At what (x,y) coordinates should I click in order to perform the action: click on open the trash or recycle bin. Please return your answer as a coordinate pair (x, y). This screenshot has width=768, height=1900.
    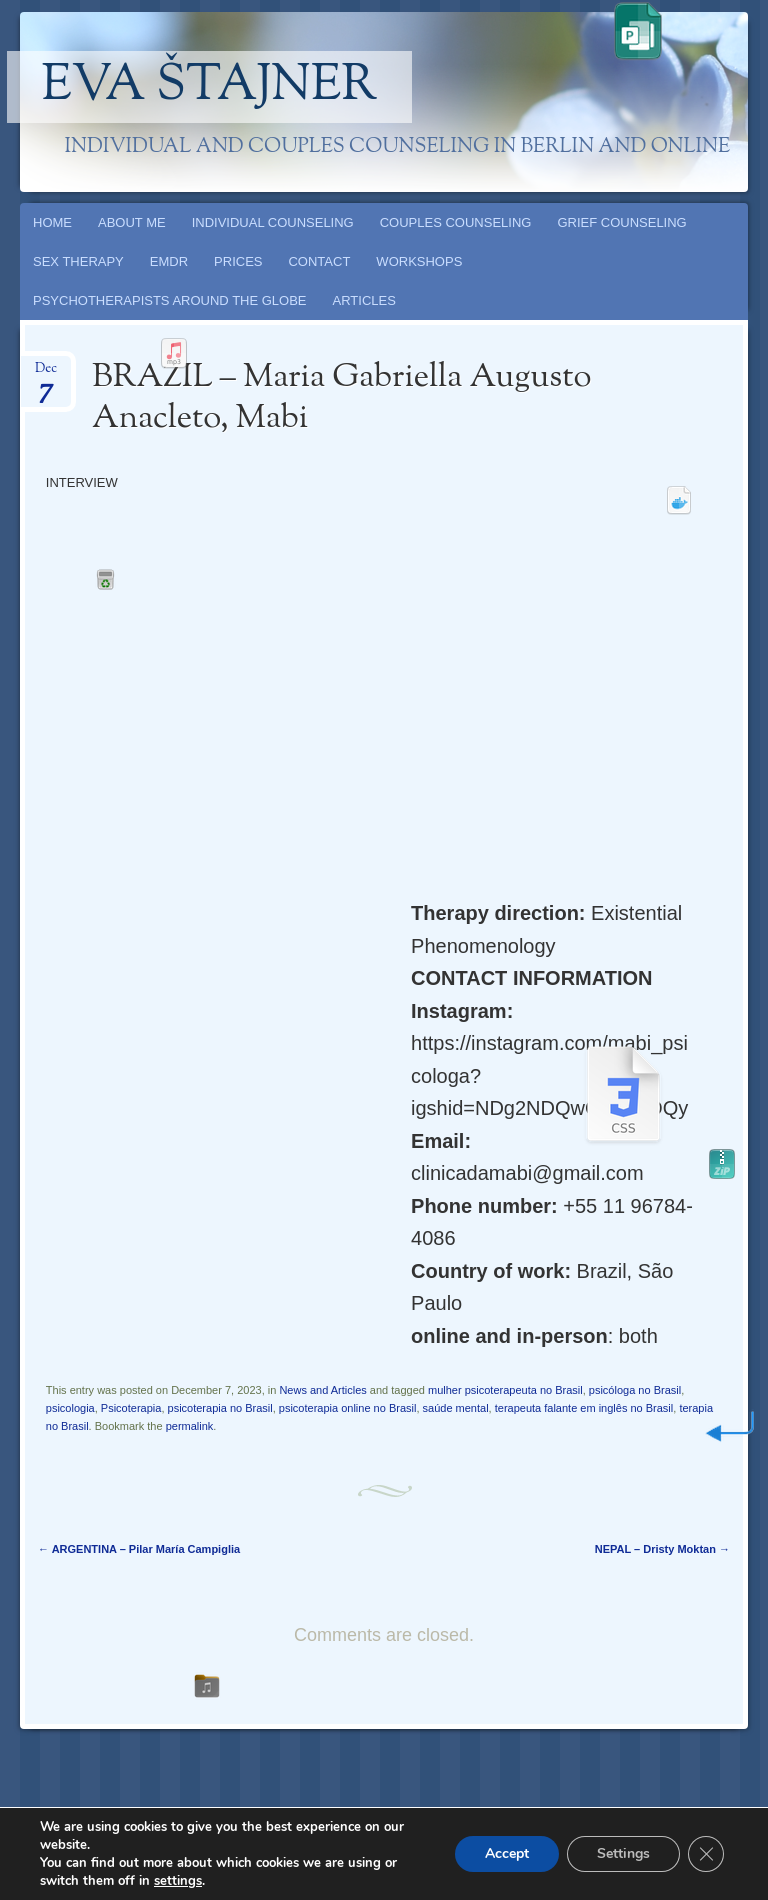
    Looking at the image, I should click on (105, 579).